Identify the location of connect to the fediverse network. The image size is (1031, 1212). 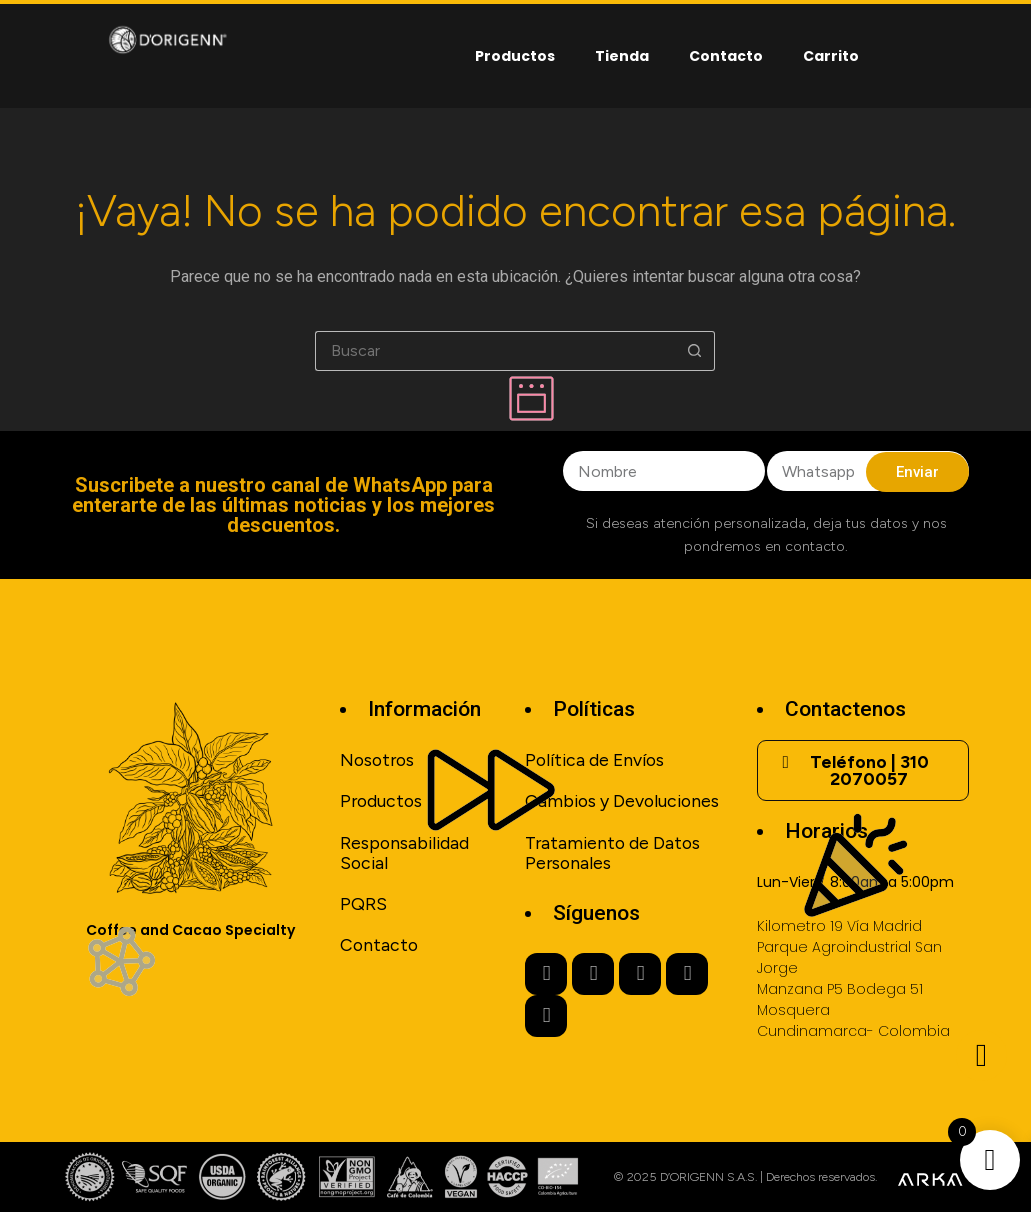
(120, 961).